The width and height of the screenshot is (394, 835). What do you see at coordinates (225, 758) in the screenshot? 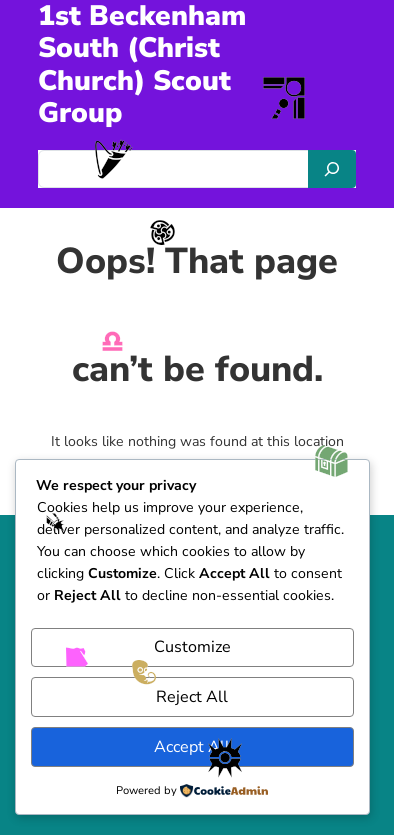
I see `select spiked shell item or armor in game inventory` at bounding box center [225, 758].